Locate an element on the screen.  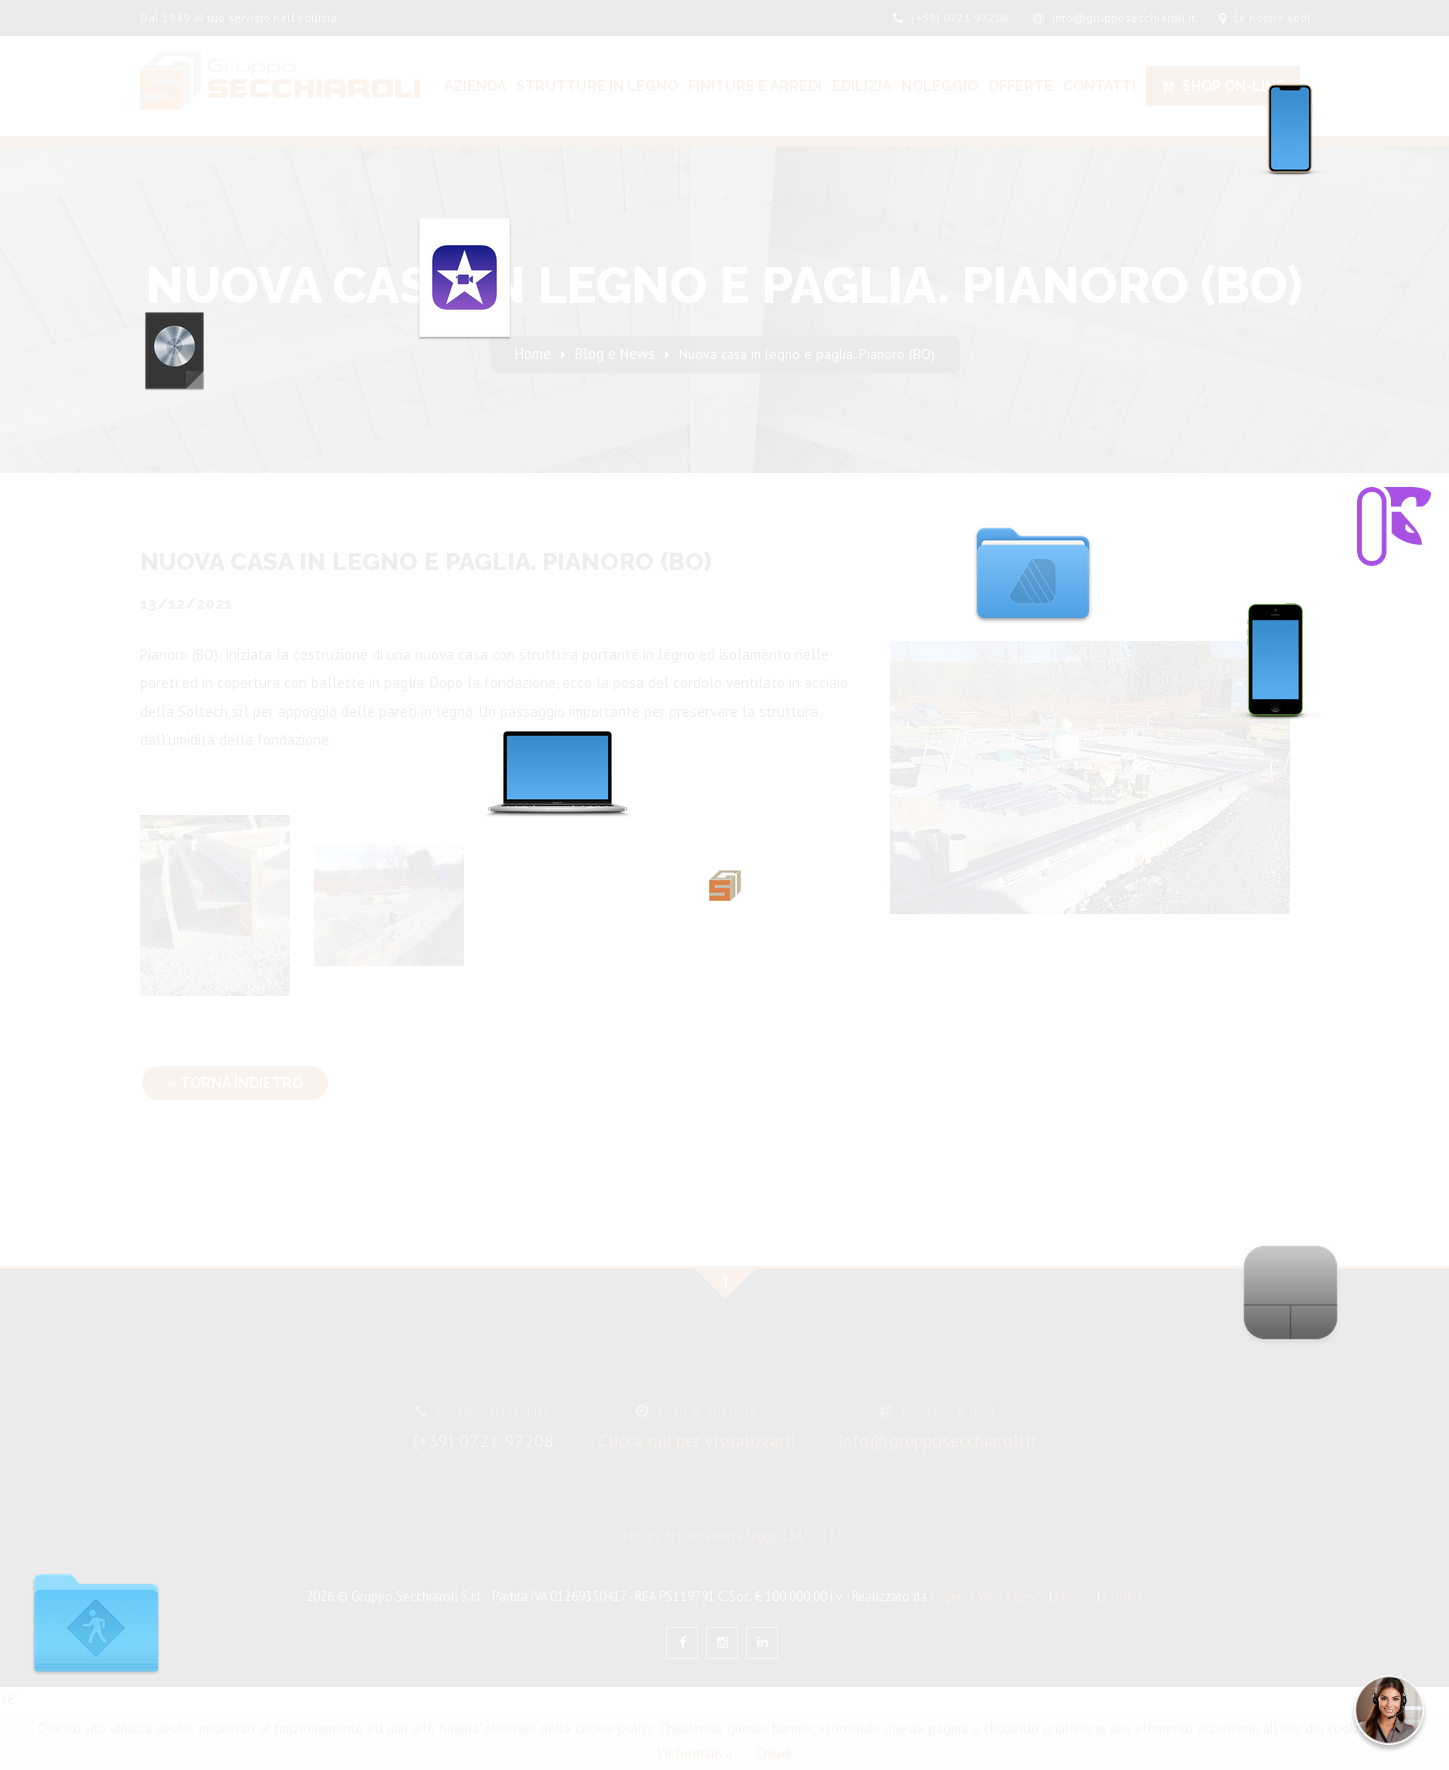
create a new song project from template in GarageBand is located at coordinates (174, 352).